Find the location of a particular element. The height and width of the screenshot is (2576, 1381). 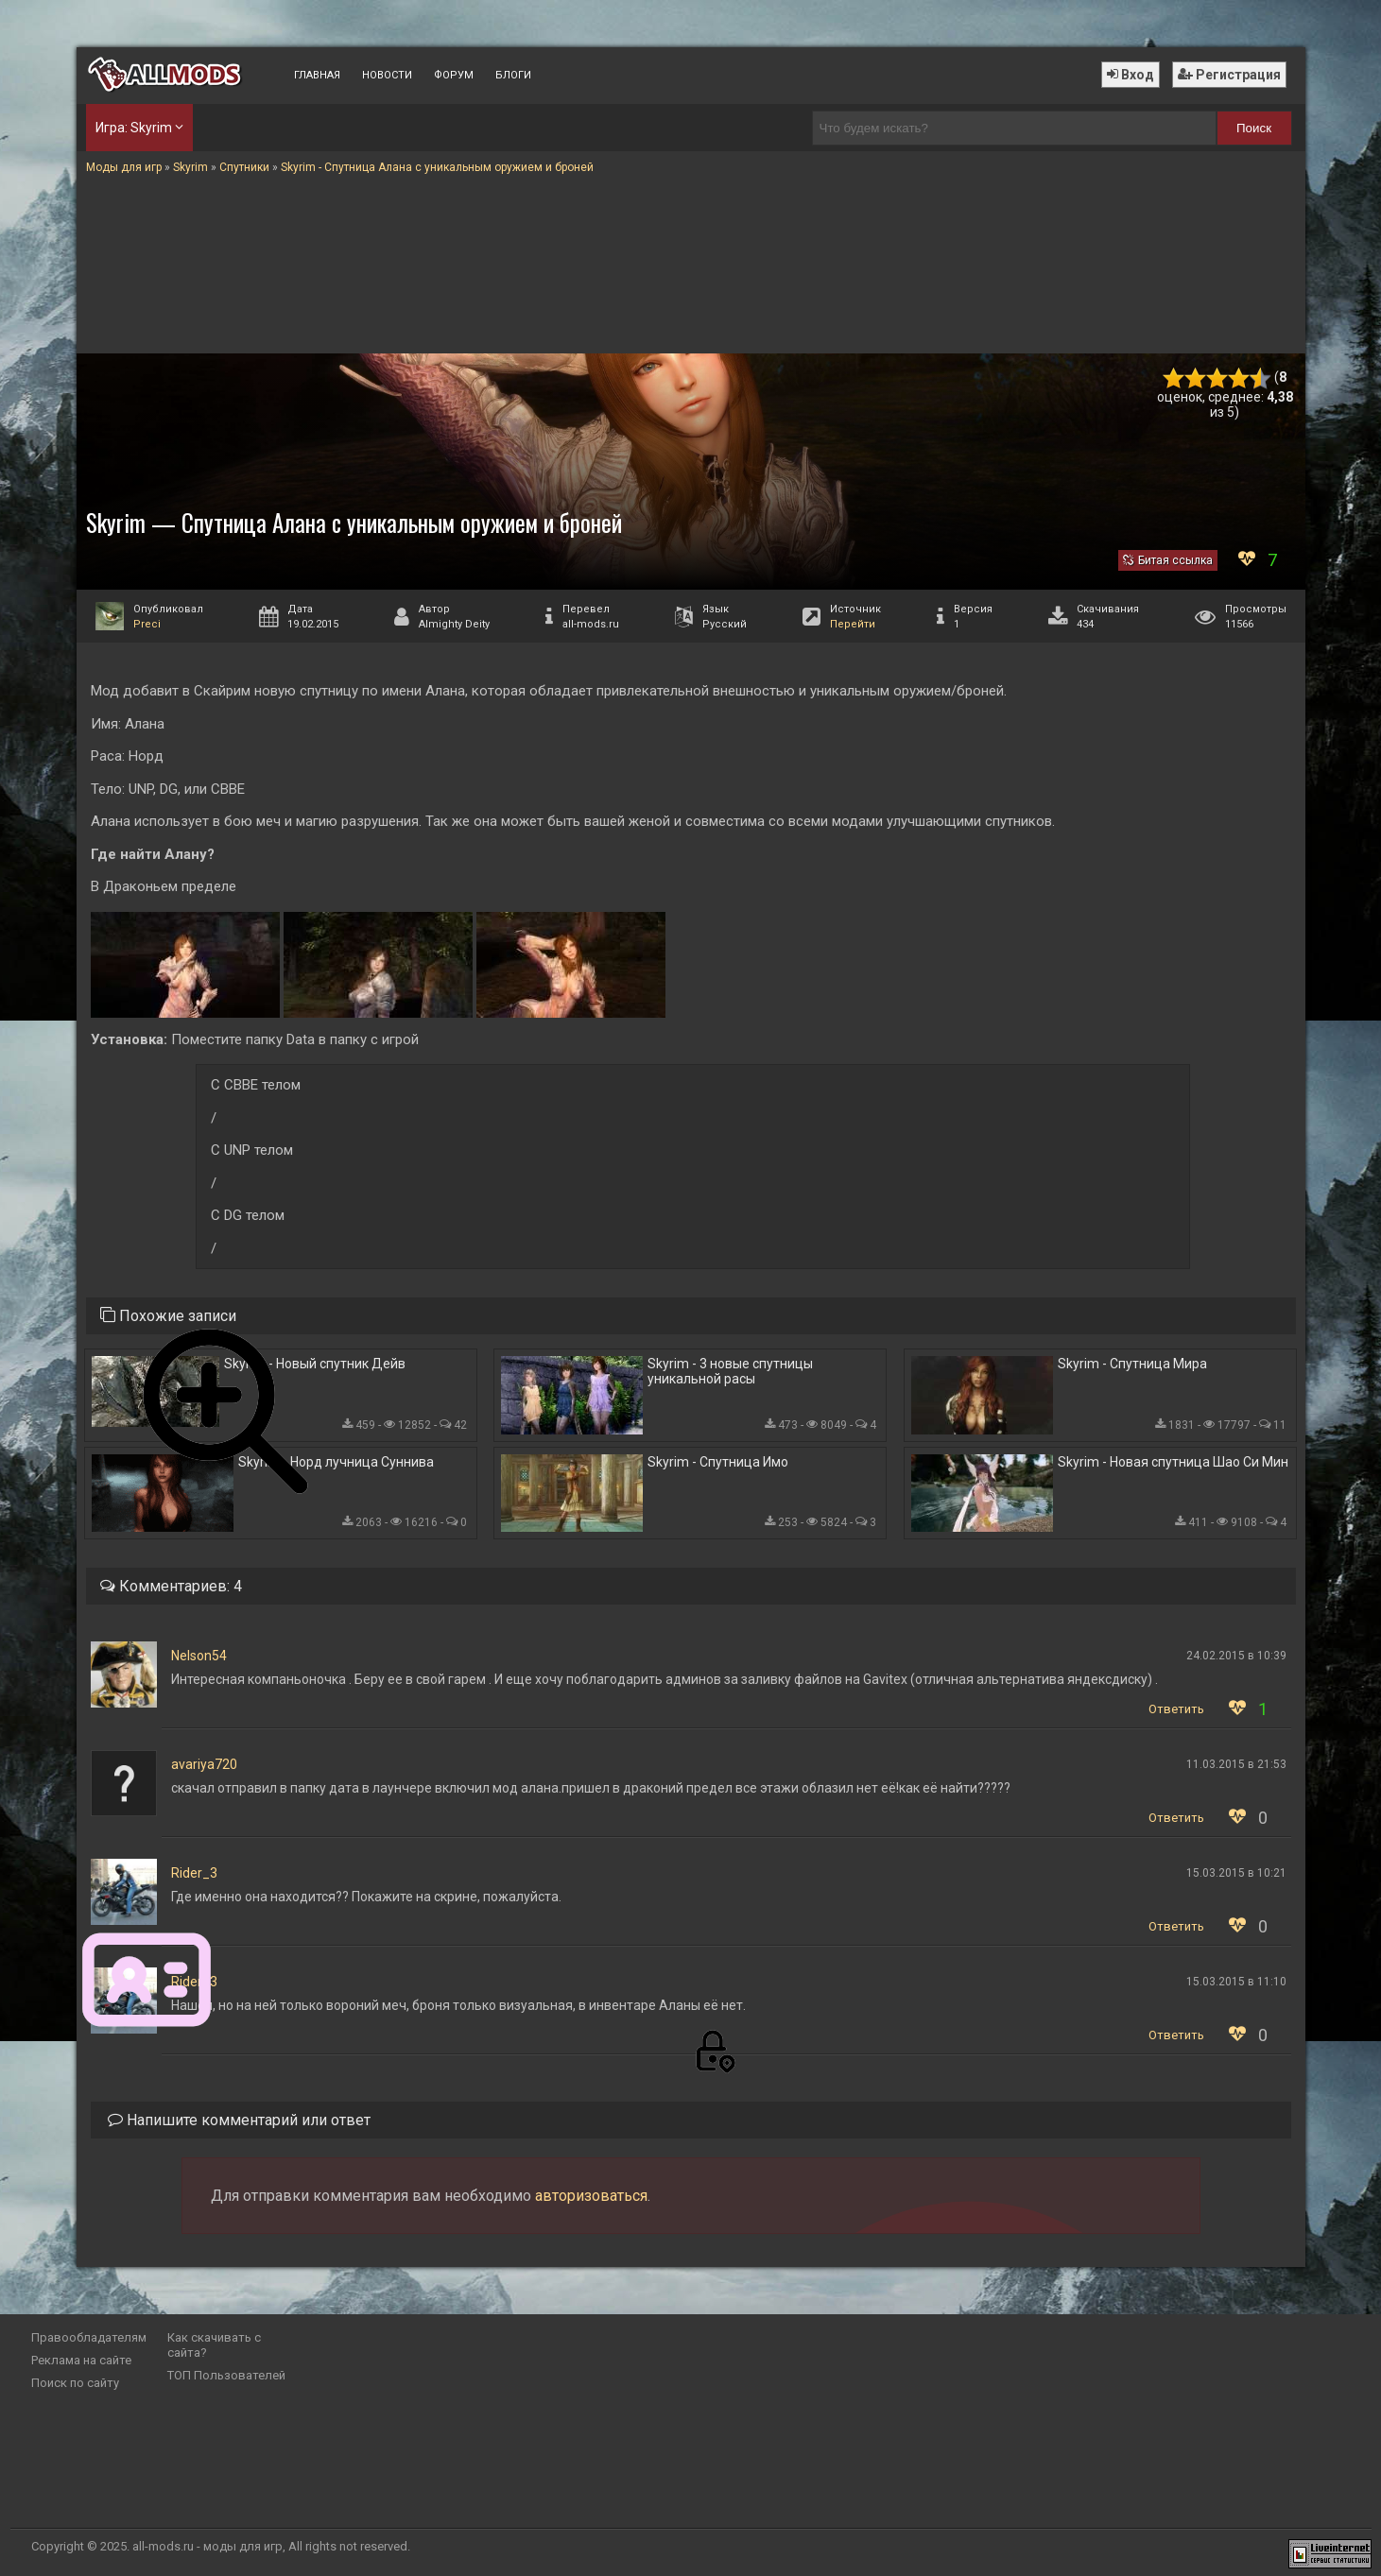

set a location-based lock or security trigger is located at coordinates (713, 2051).